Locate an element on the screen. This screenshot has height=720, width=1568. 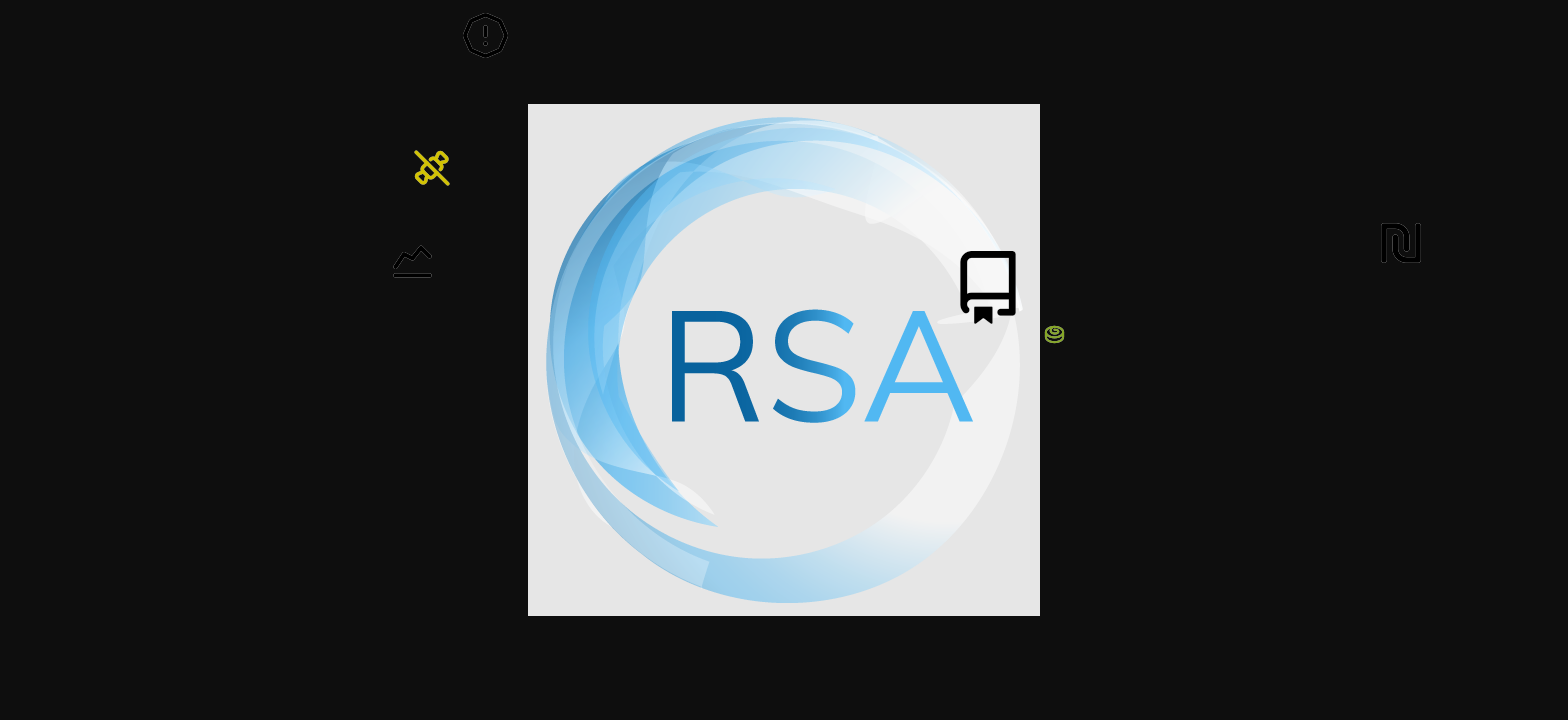
disable candy or sweets mode is located at coordinates (432, 168).